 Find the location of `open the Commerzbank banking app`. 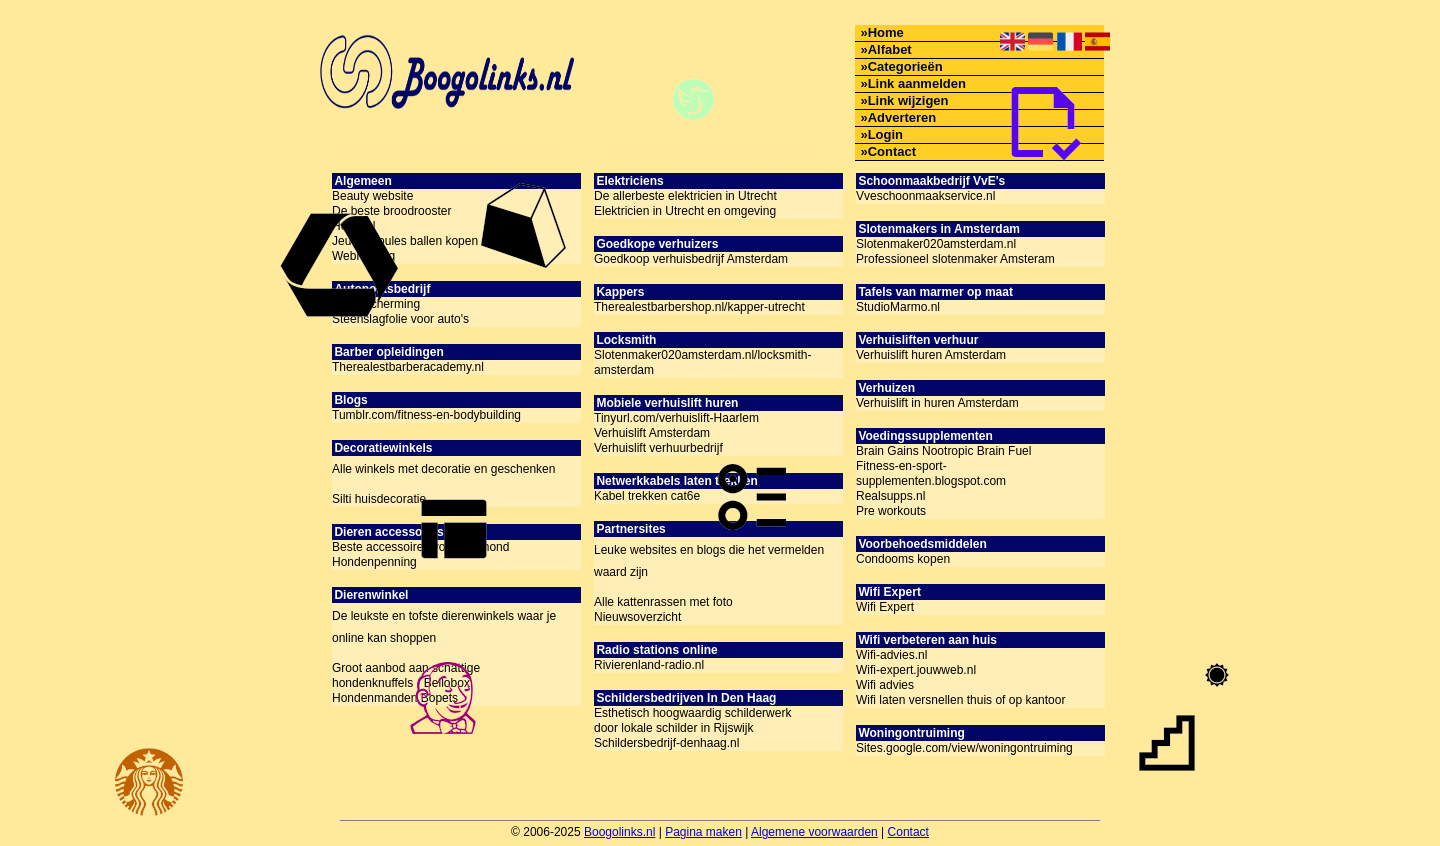

open the Commerzbank banking app is located at coordinates (339, 265).